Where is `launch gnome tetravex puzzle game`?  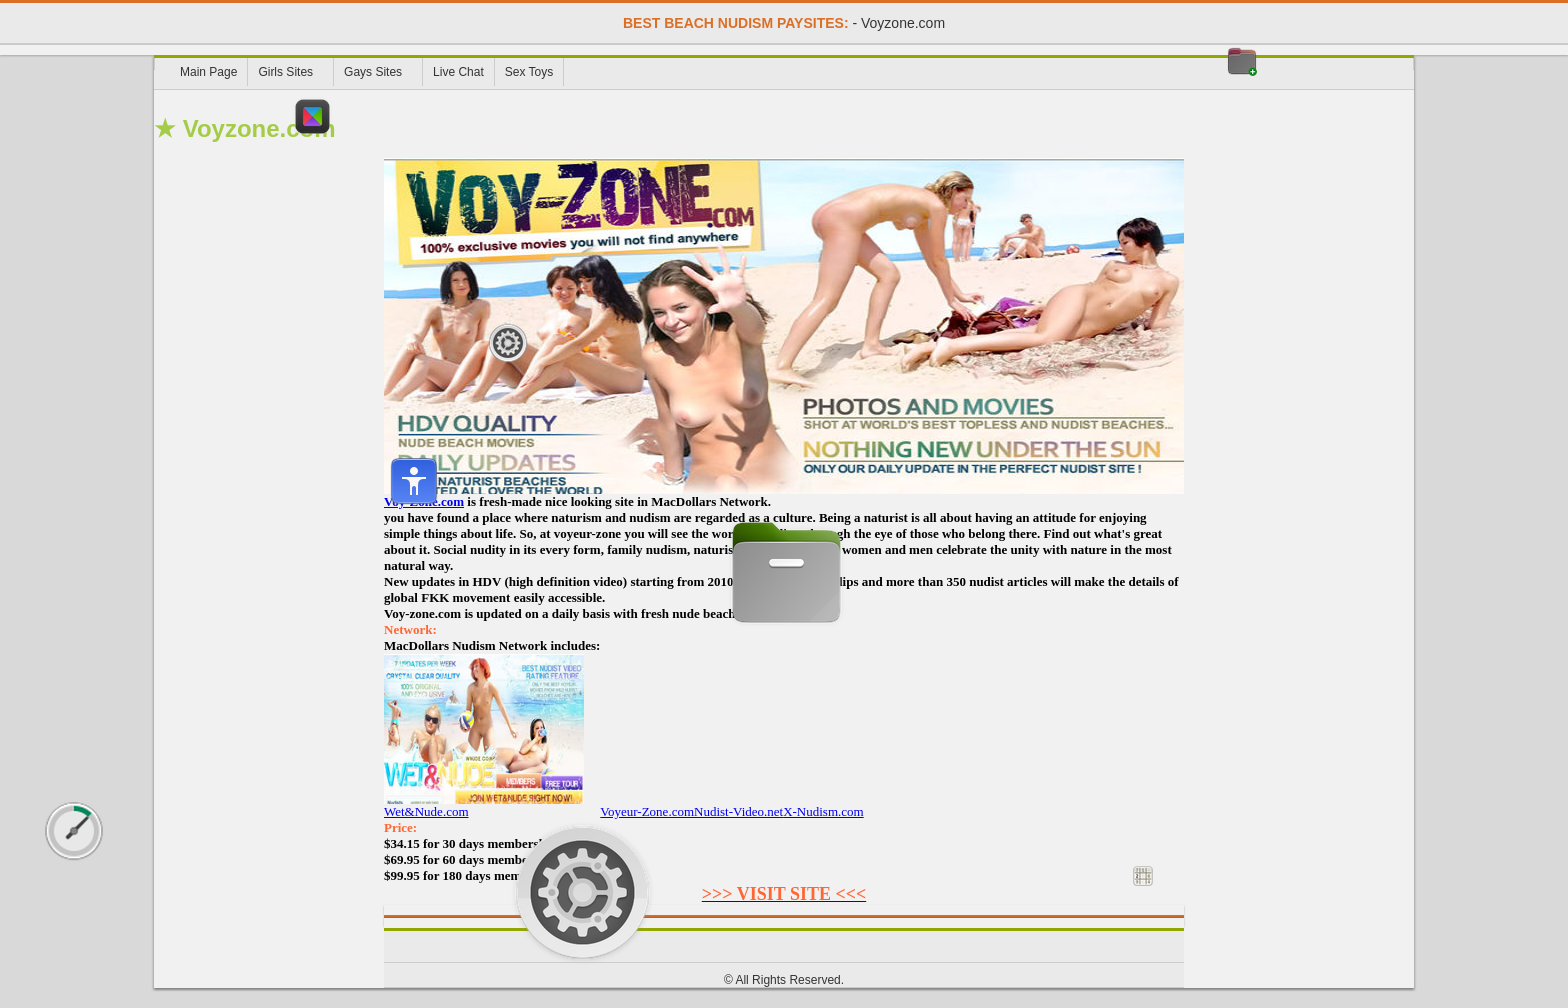
launch gnome tetravex puzzle game is located at coordinates (312, 116).